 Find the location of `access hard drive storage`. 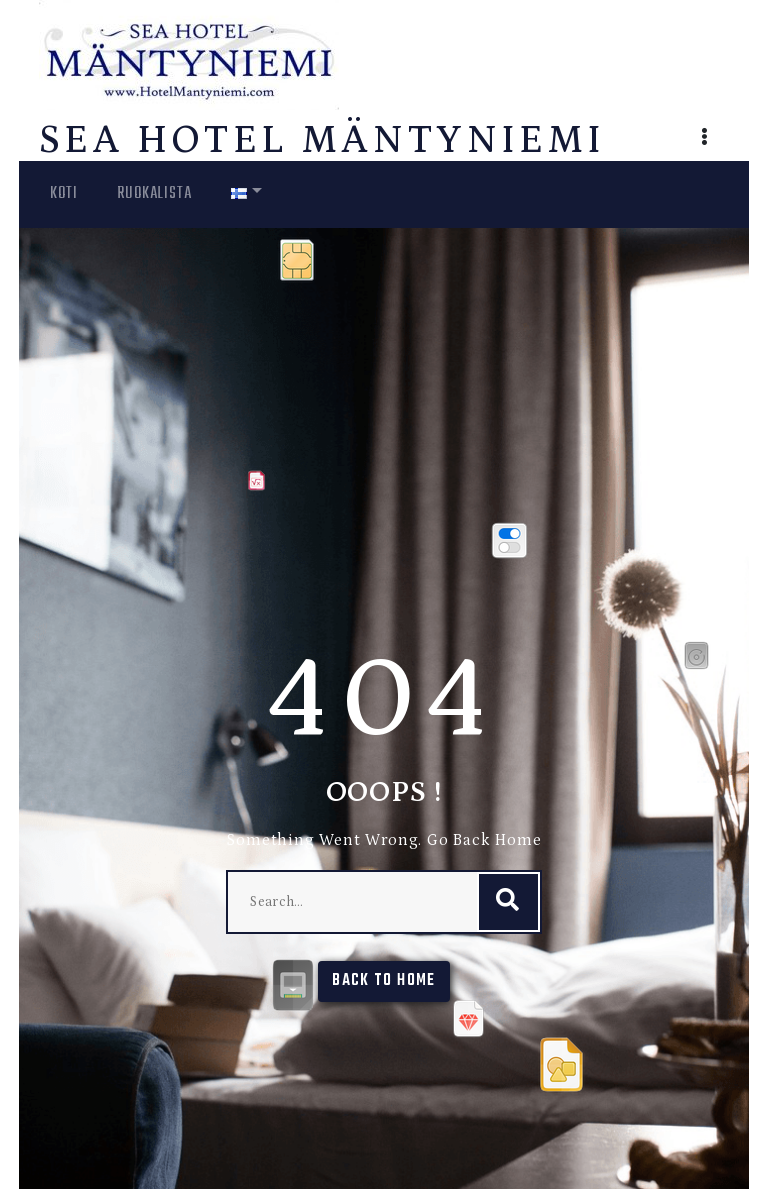

access hard drive storage is located at coordinates (696, 655).